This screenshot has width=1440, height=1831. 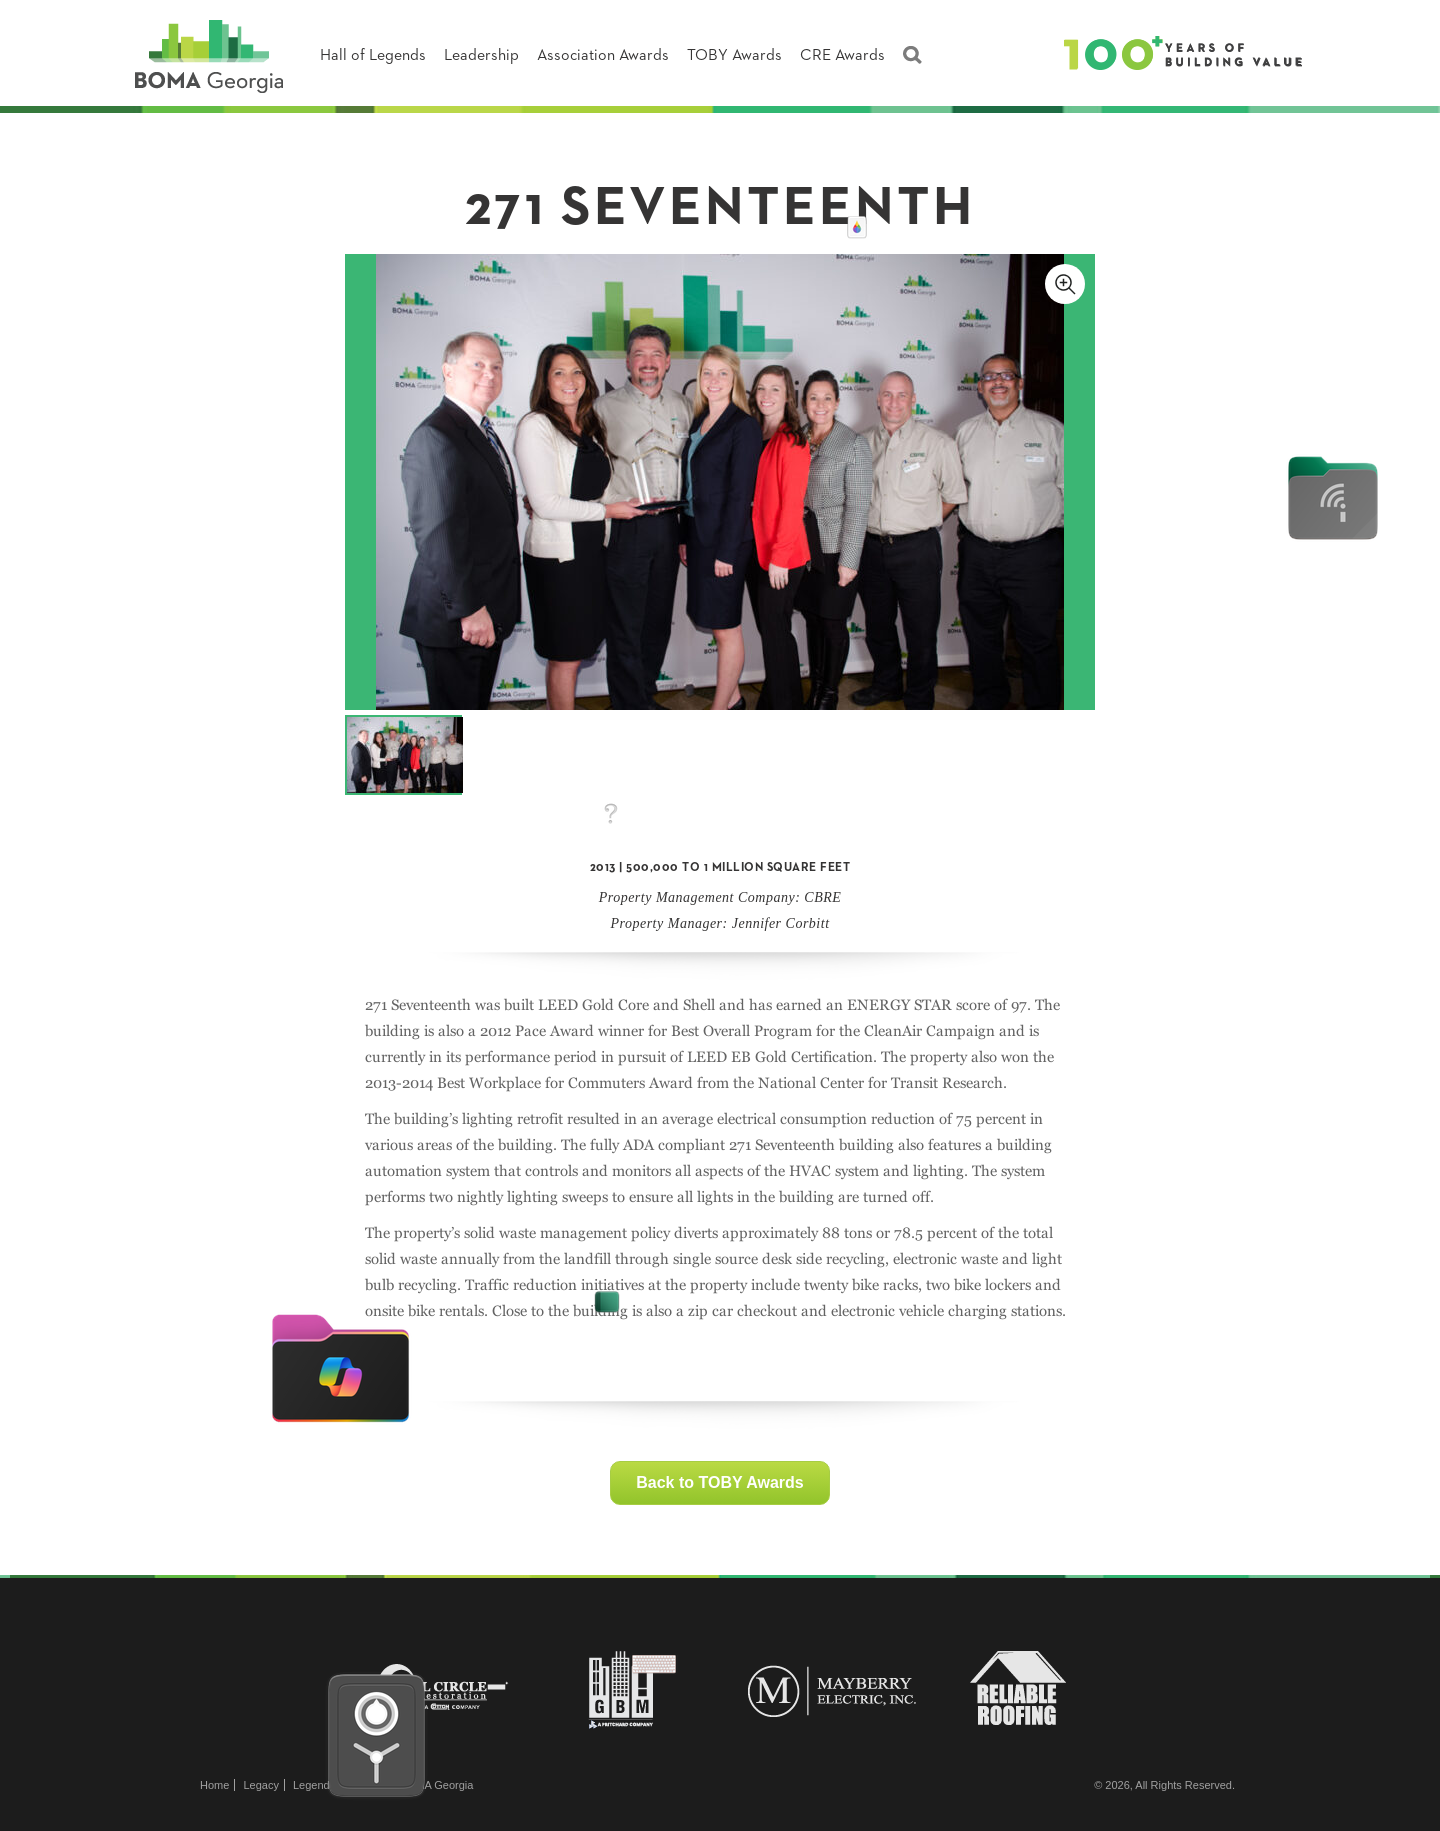 What do you see at coordinates (1333, 498) in the screenshot?
I see `open insync cloud sync folder` at bounding box center [1333, 498].